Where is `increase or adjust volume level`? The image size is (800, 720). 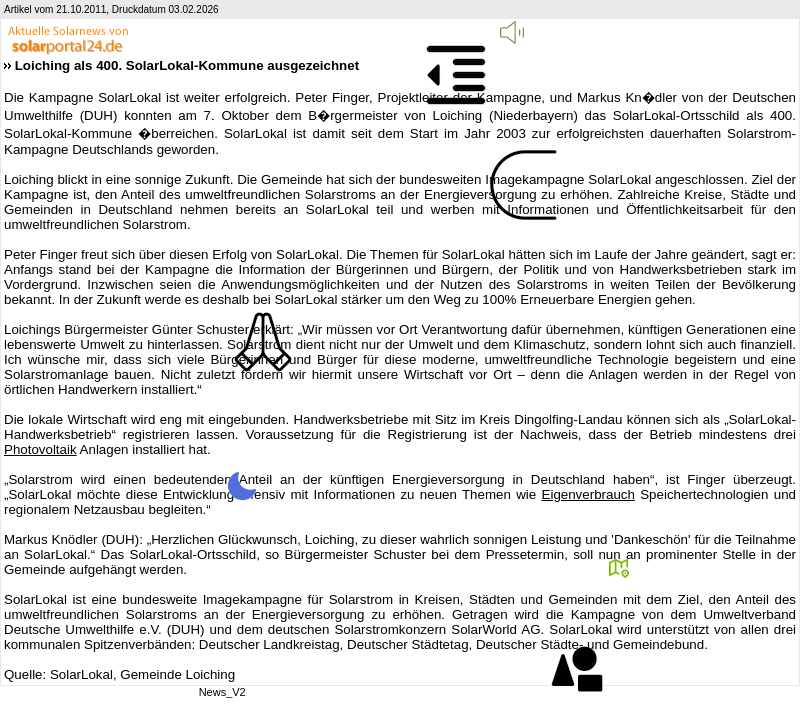 increase or adjust volume level is located at coordinates (511, 32).